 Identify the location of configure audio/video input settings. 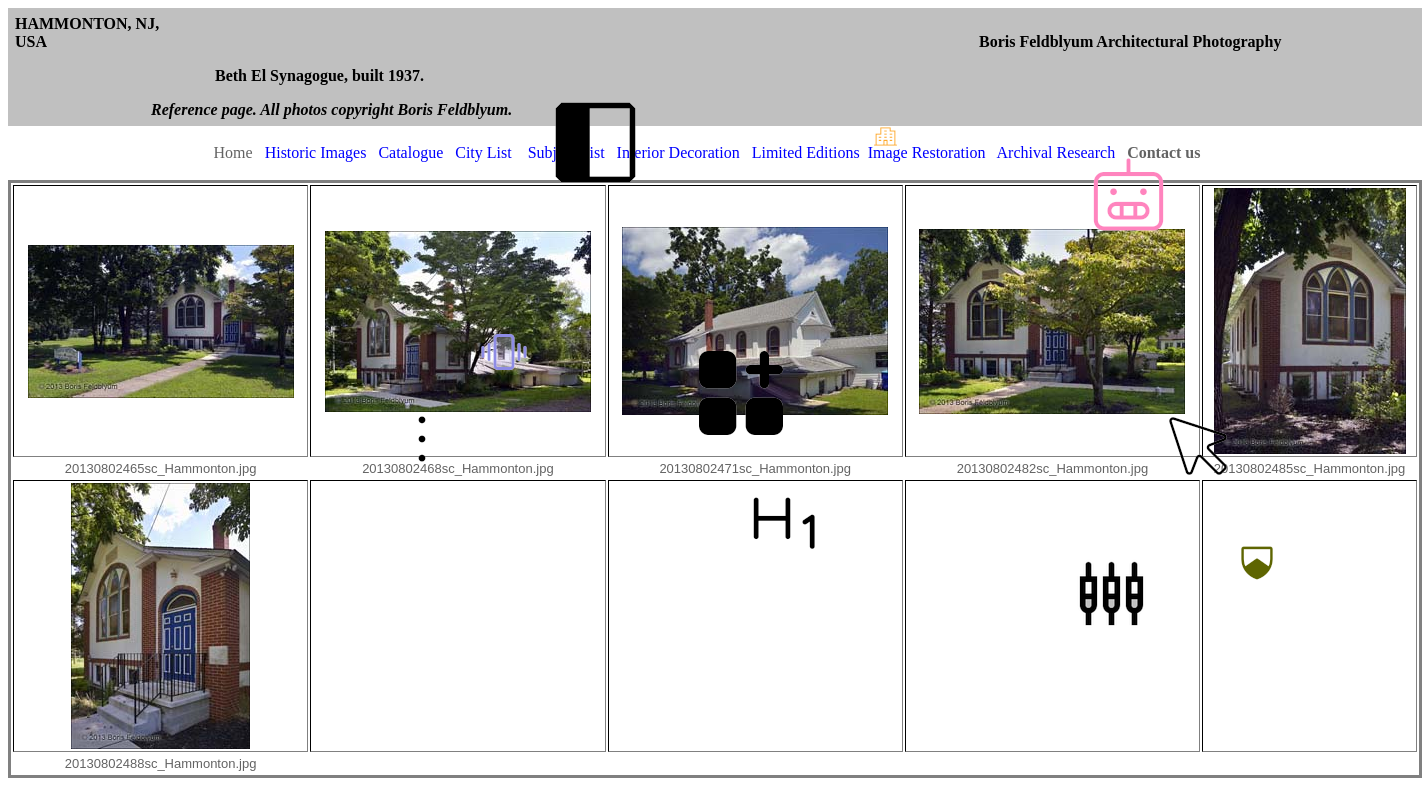
(1111, 593).